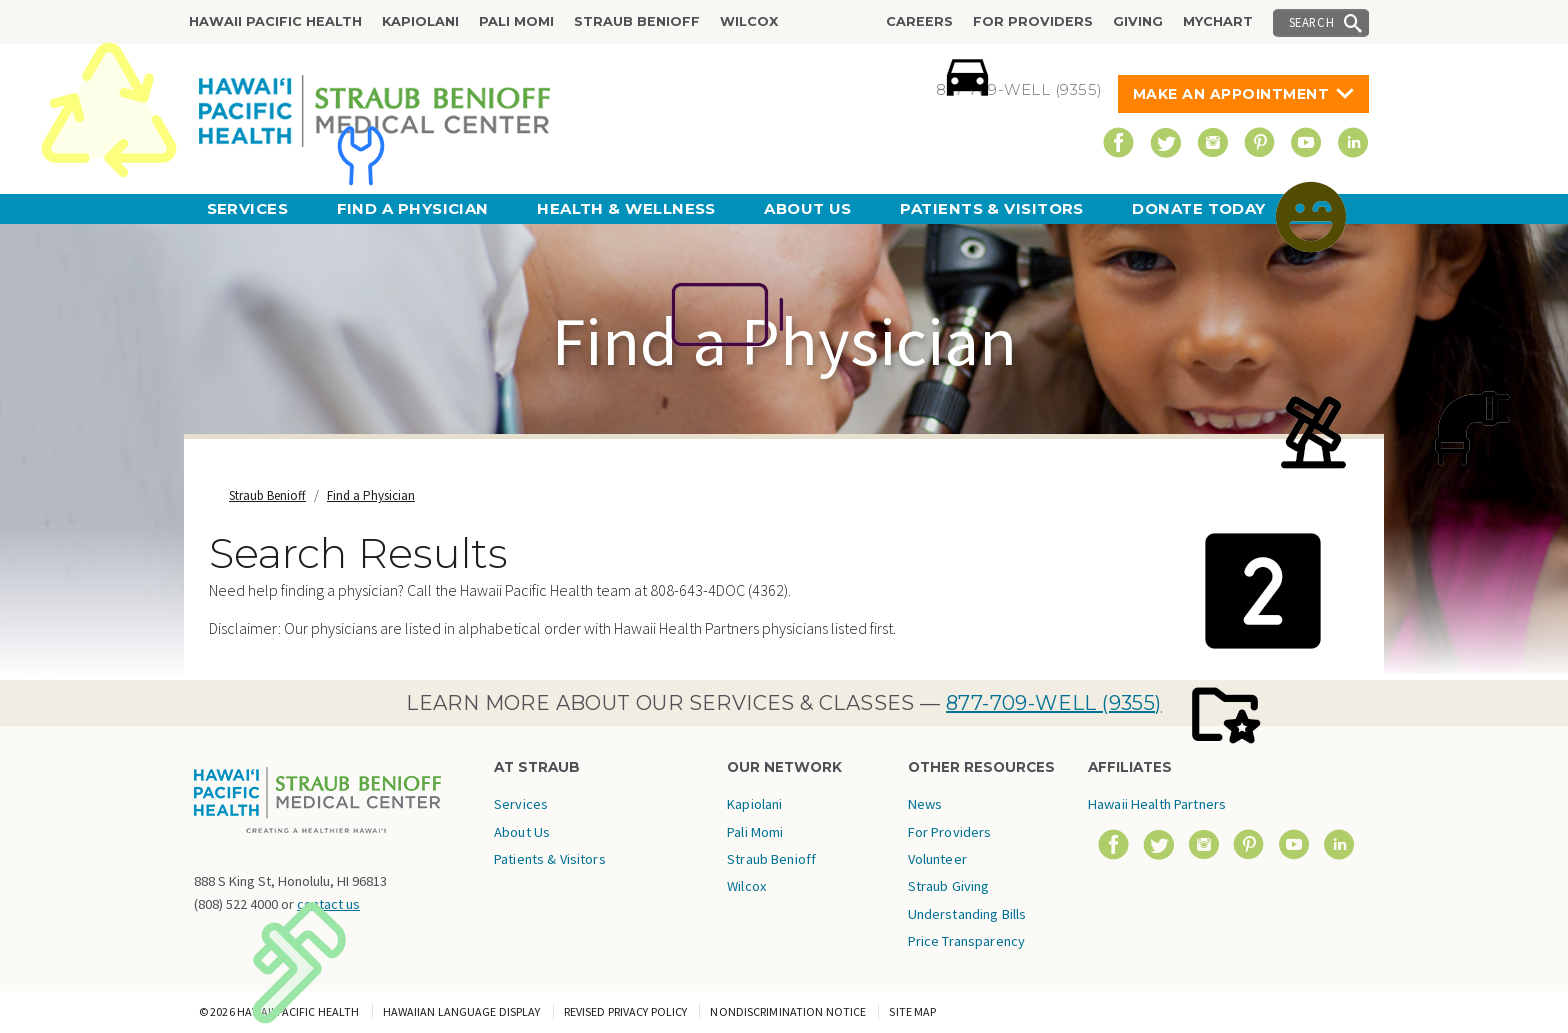  I want to click on time to leave notification for upcoming trip, so click(967, 77).